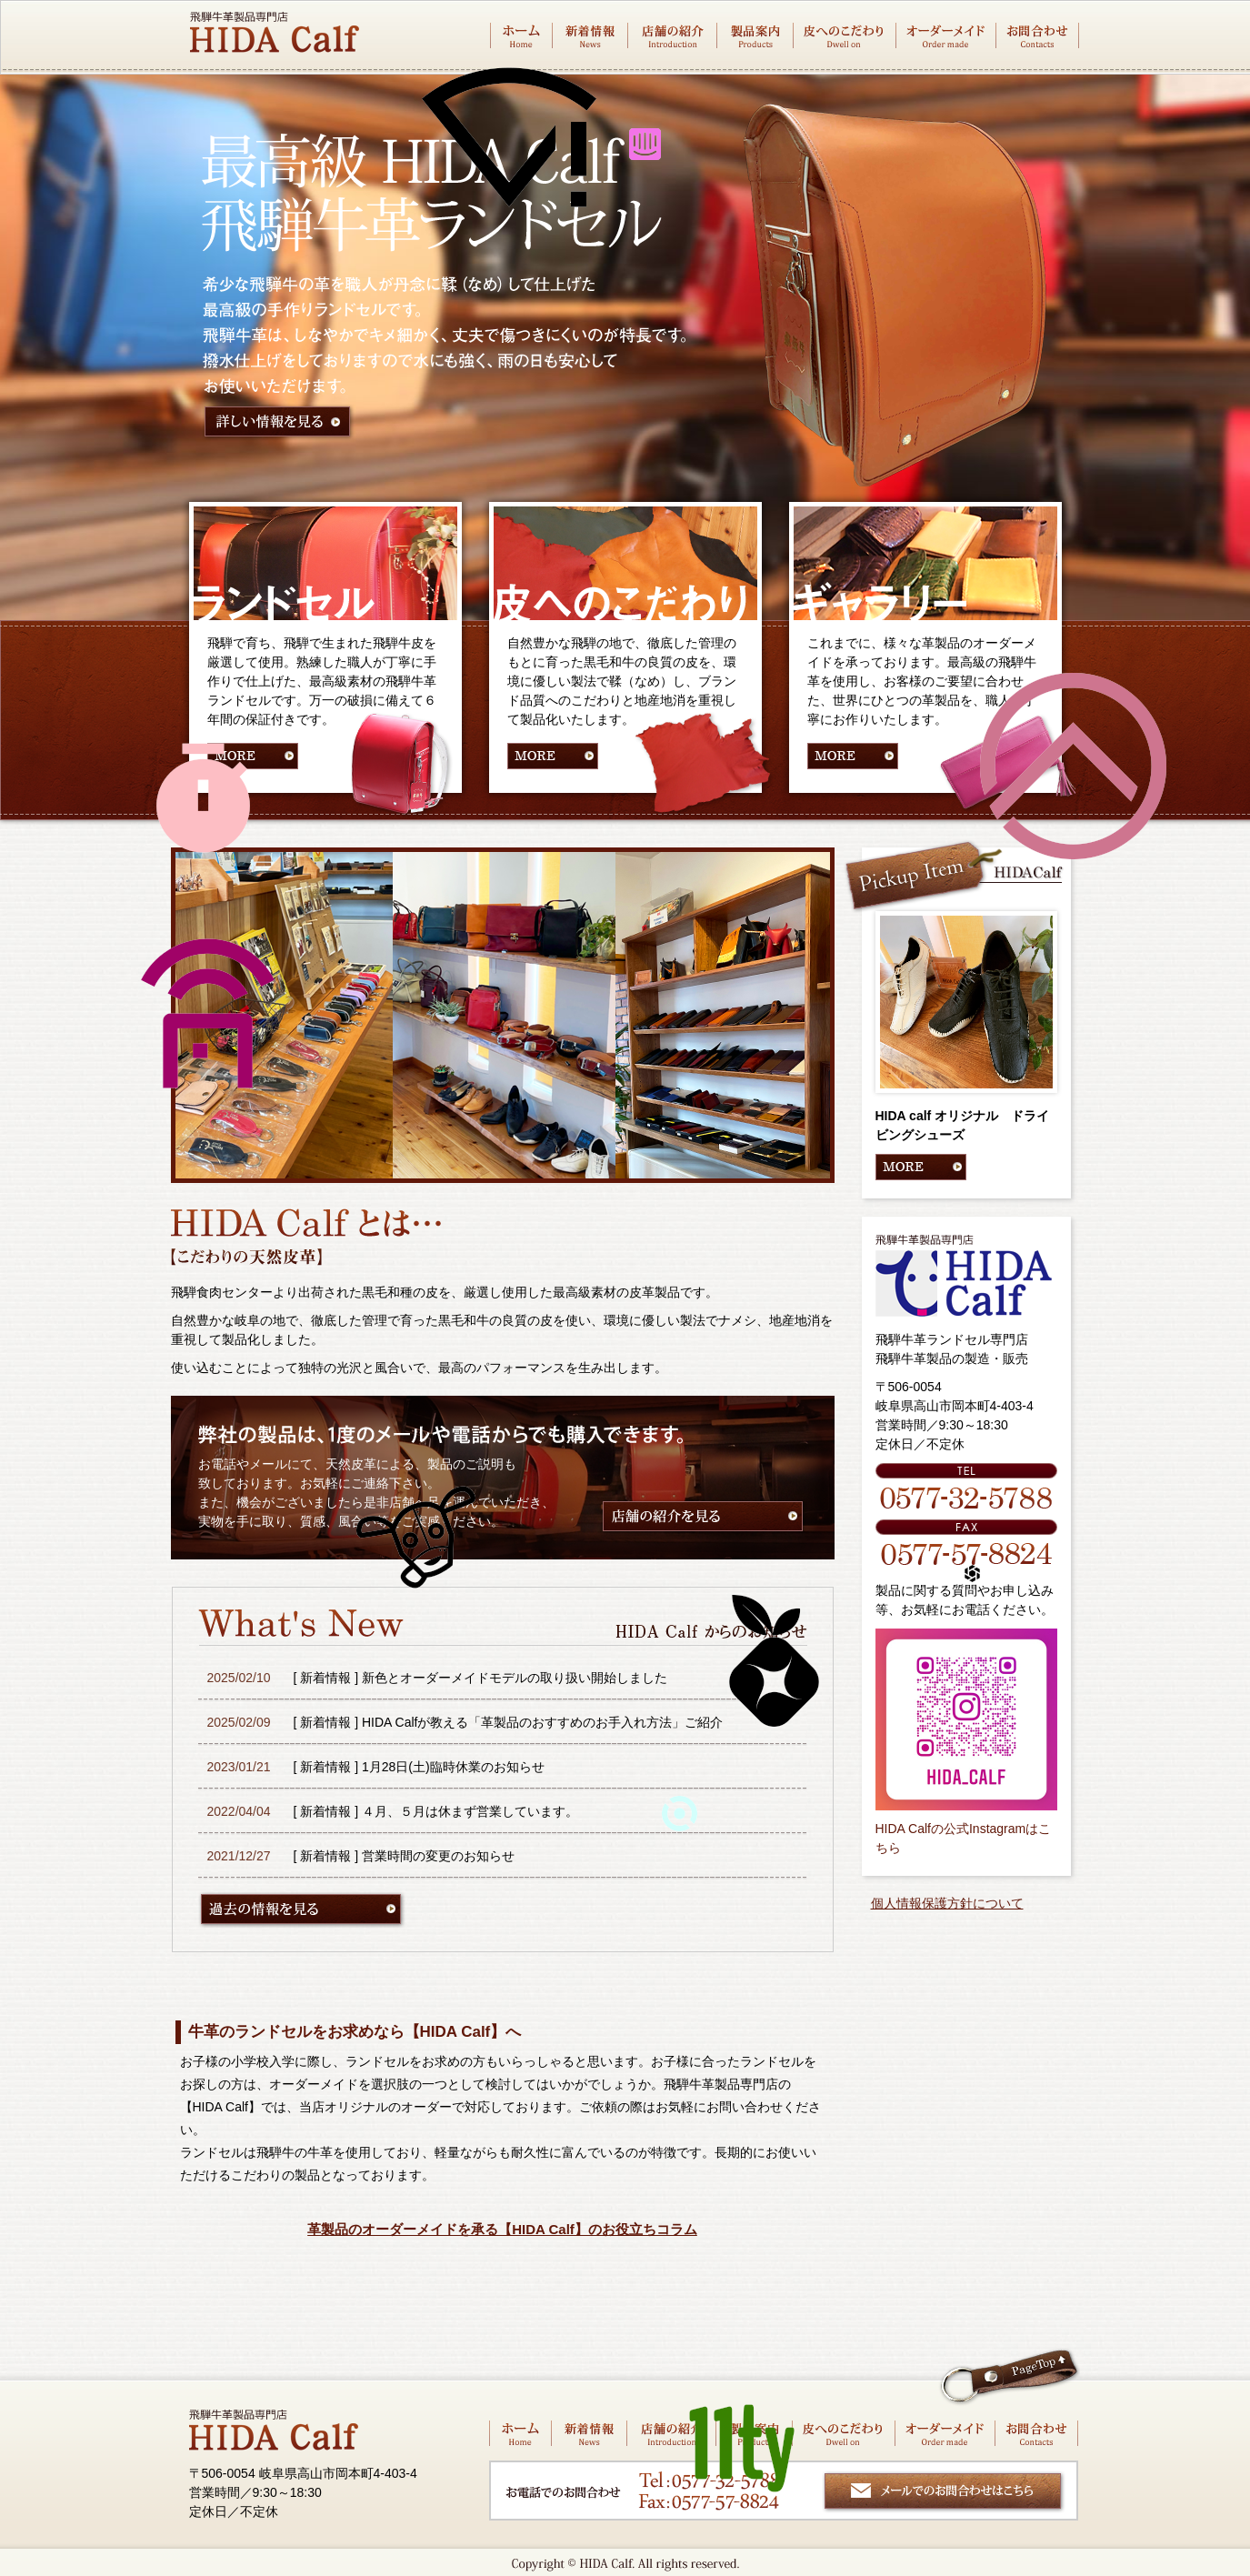 The height and width of the screenshot is (2576, 1250). I want to click on indicates wifi connection error or problem, so click(509, 137).